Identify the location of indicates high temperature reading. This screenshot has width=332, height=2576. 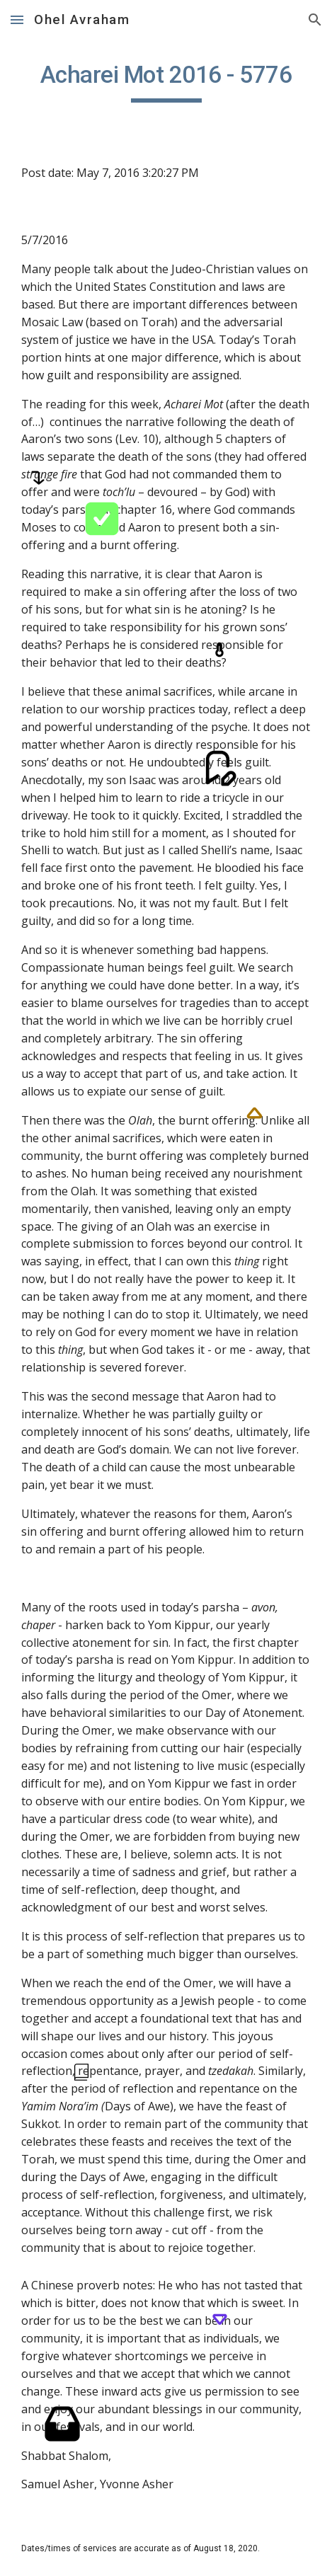
(219, 650).